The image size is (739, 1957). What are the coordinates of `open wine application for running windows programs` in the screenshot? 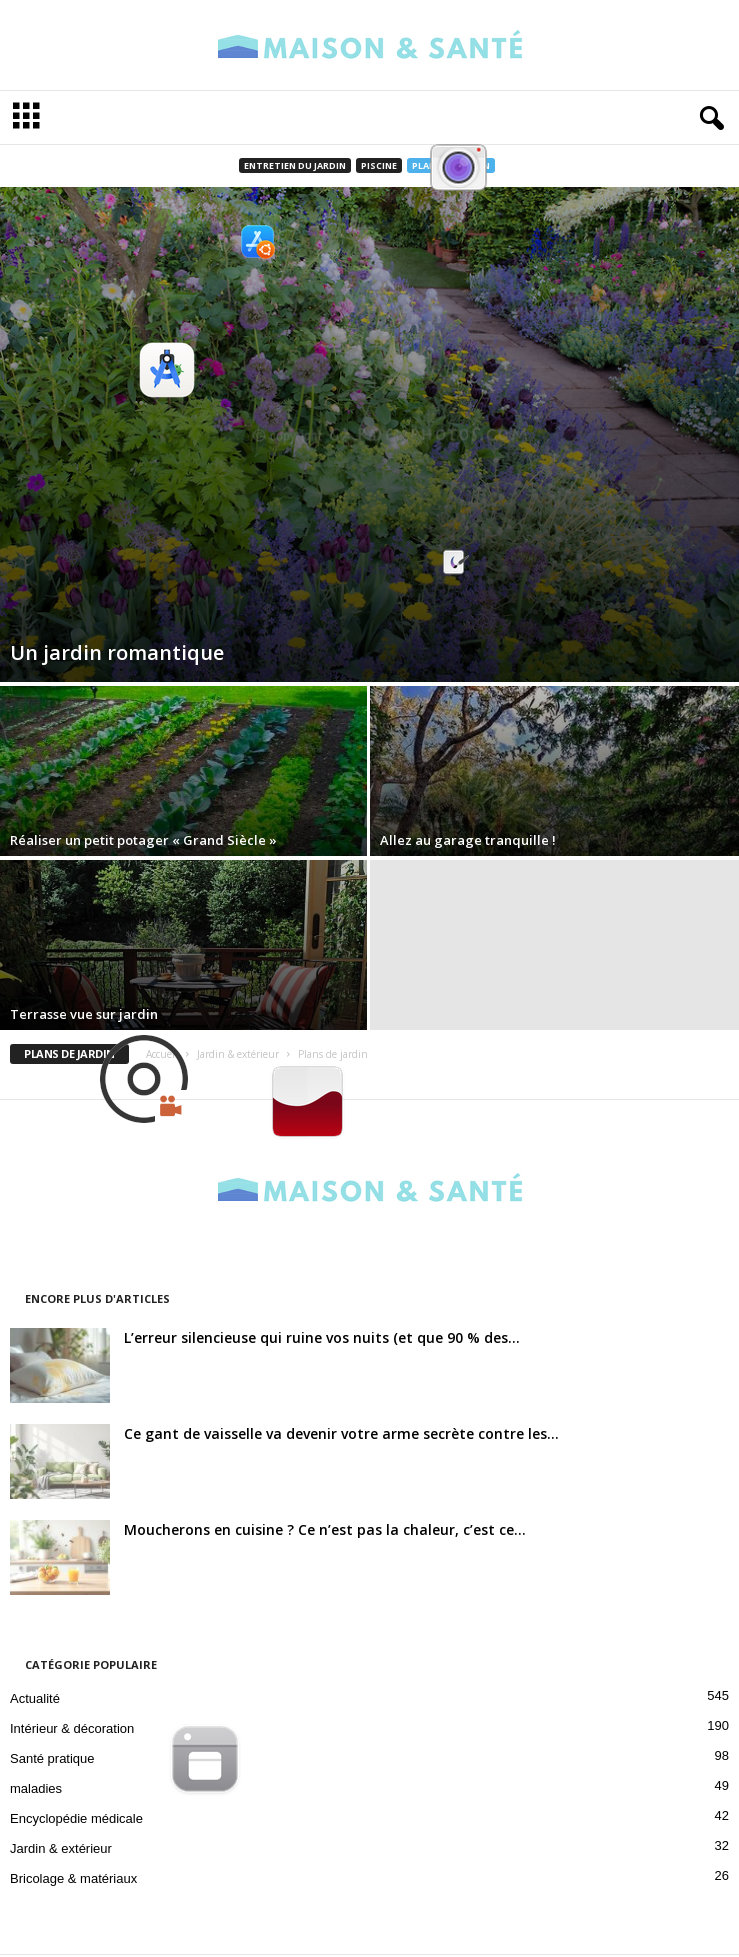 It's located at (307, 1101).